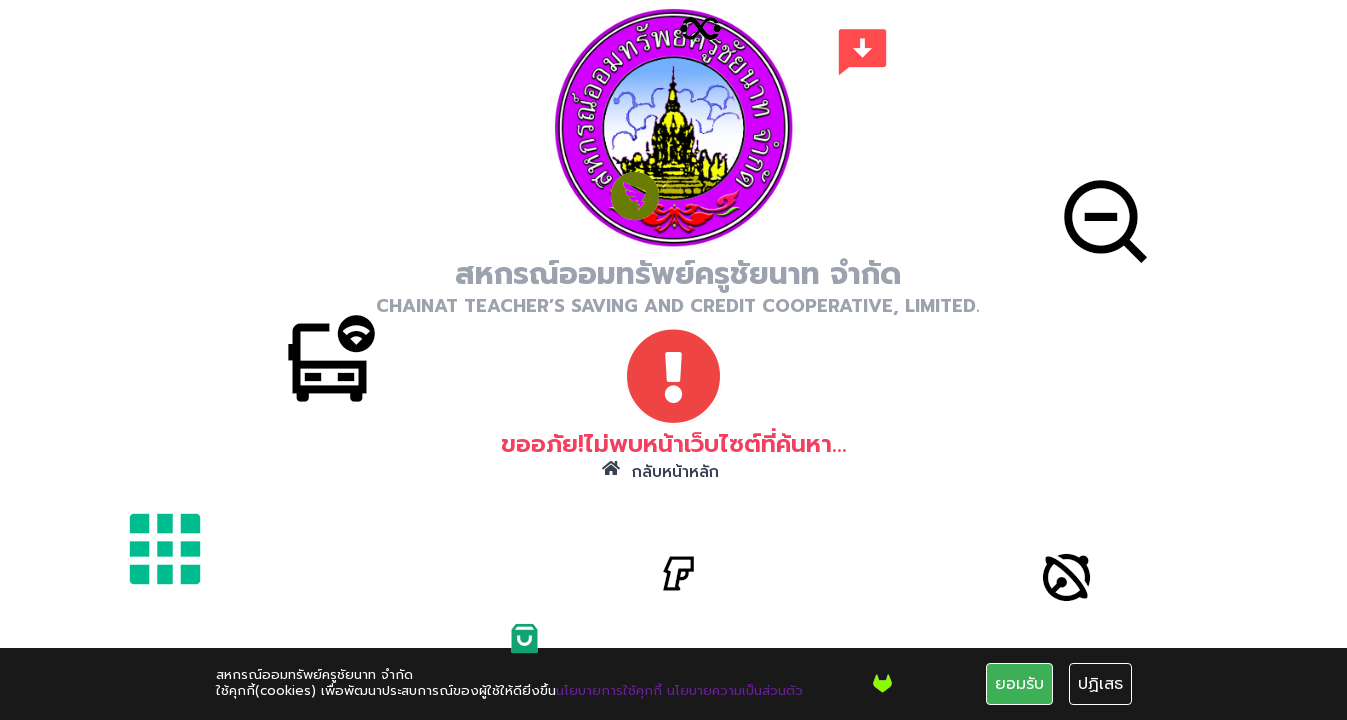 The height and width of the screenshot is (720, 1347). I want to click on indicates wifi available on public transit, so click(329, 360).